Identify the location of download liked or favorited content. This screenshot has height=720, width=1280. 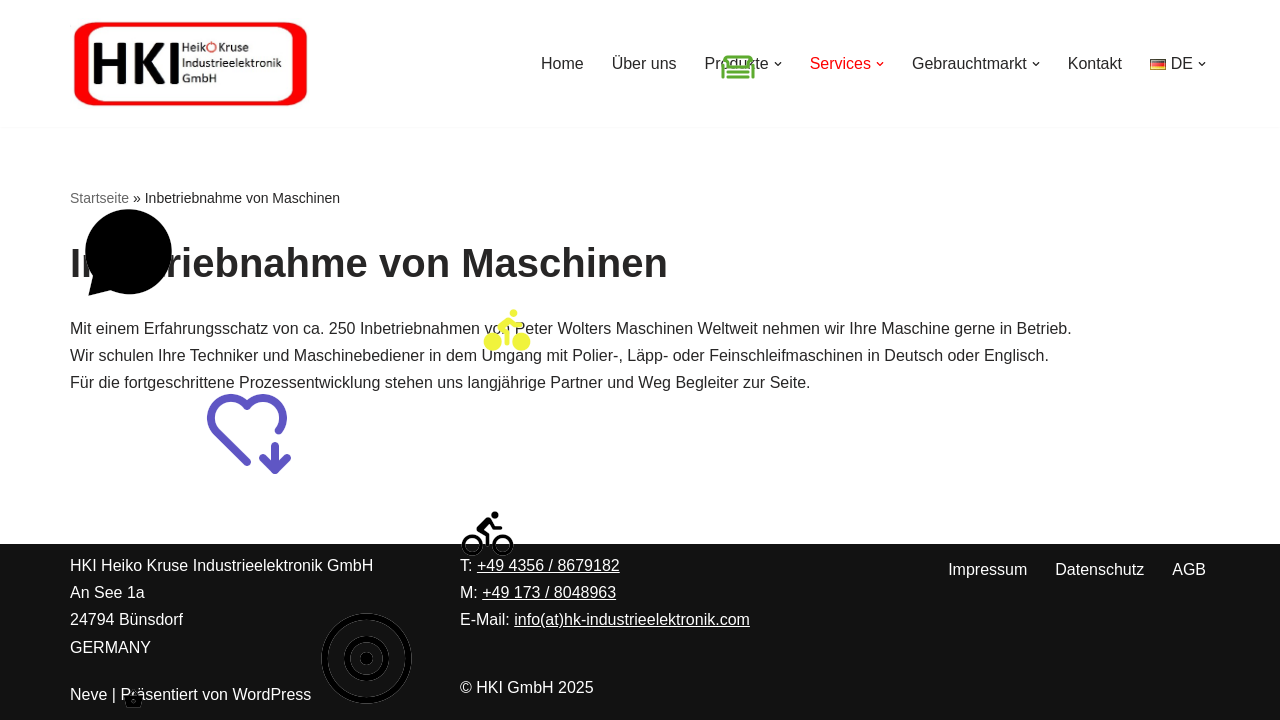
(247, 430).